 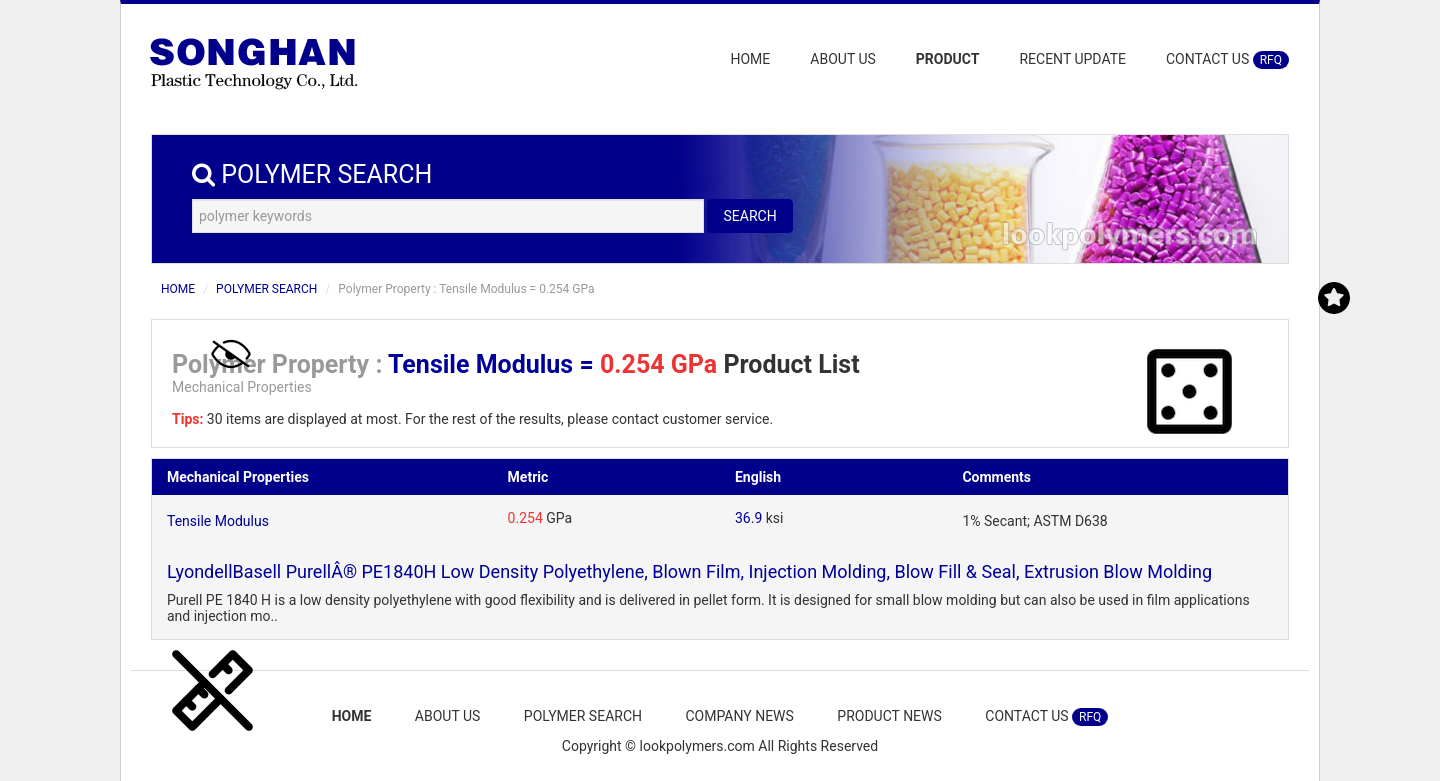 What do you see at coordinates (1334, 298) in the screenshot?
I see `star or favorite an item in your feed` at bounding box center [1334, 298].